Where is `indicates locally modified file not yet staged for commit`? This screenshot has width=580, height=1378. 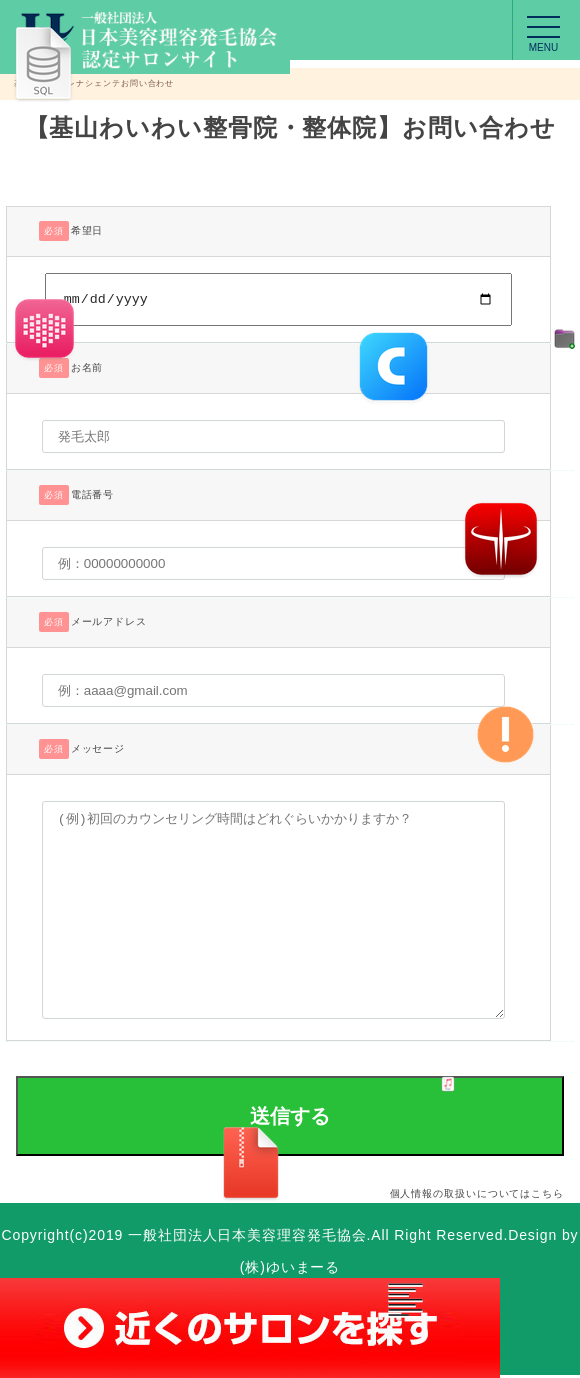 indicates locally modified file not yet staged for commit is located at coordinates (505, 734).